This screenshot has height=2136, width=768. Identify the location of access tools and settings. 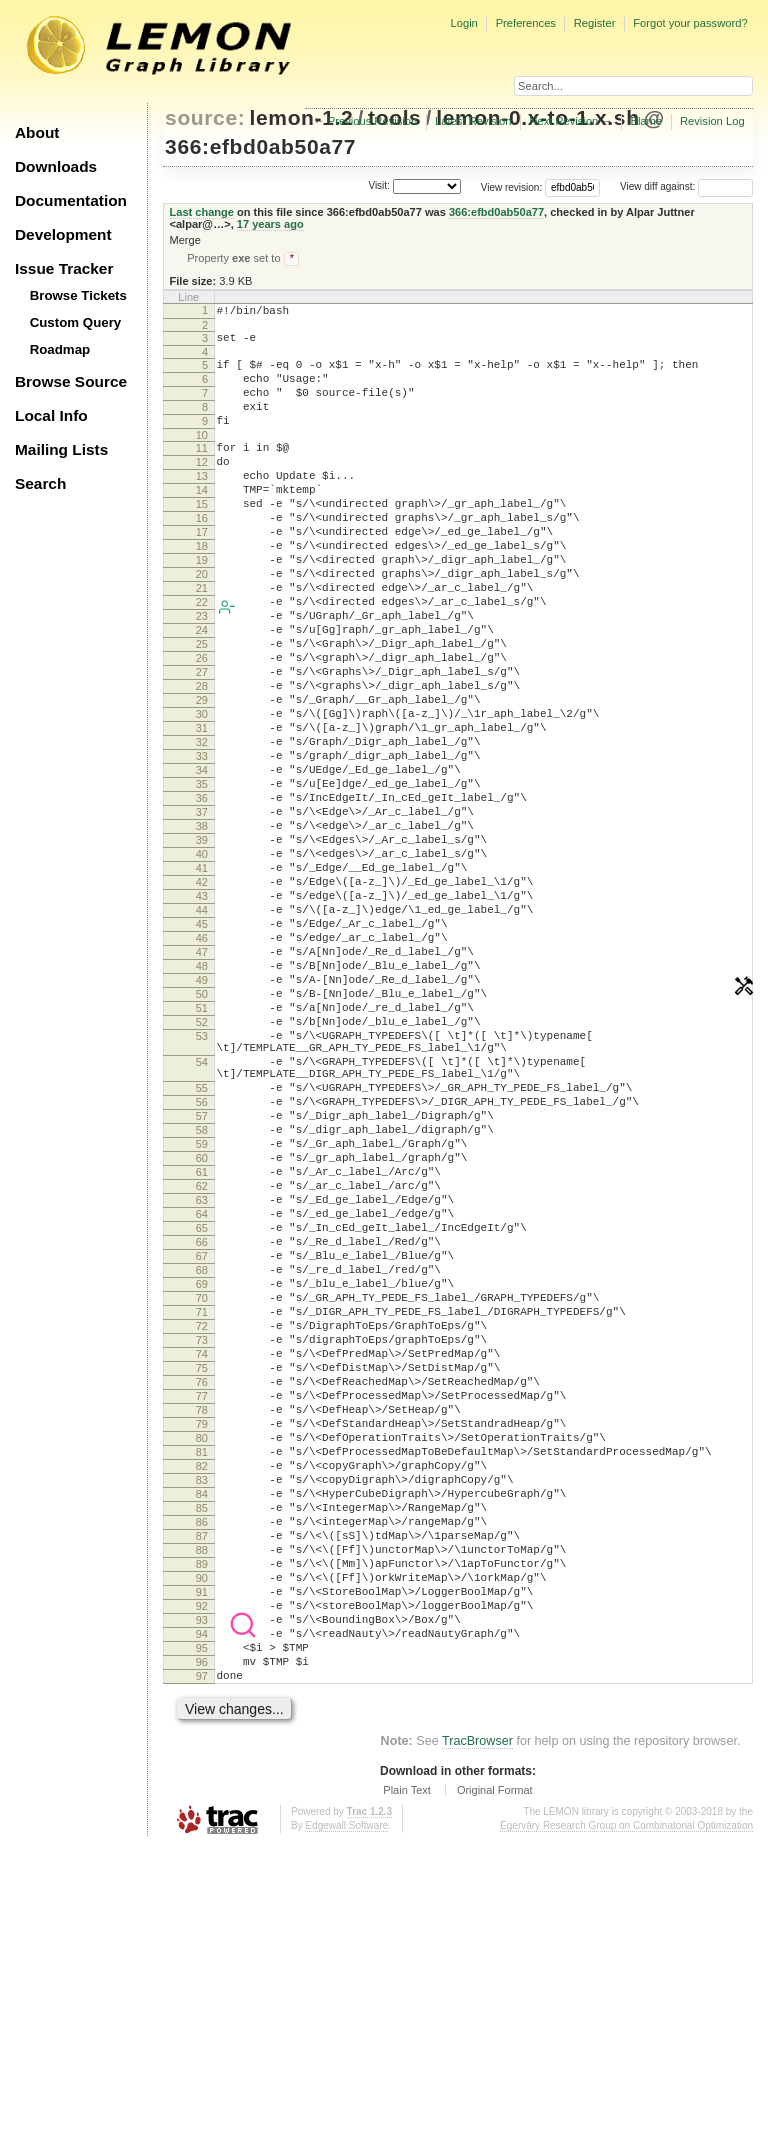
(744, 986).